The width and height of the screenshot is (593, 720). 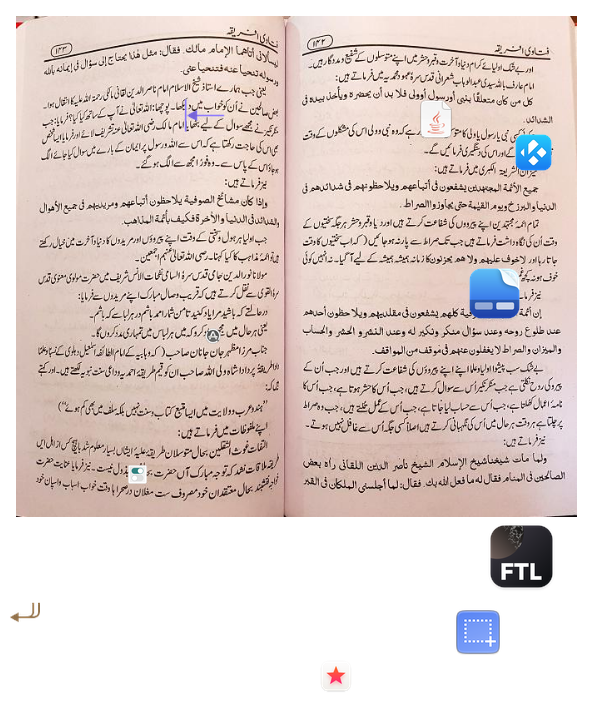 I want to click on a java source code file, so click(x=436, y=119).